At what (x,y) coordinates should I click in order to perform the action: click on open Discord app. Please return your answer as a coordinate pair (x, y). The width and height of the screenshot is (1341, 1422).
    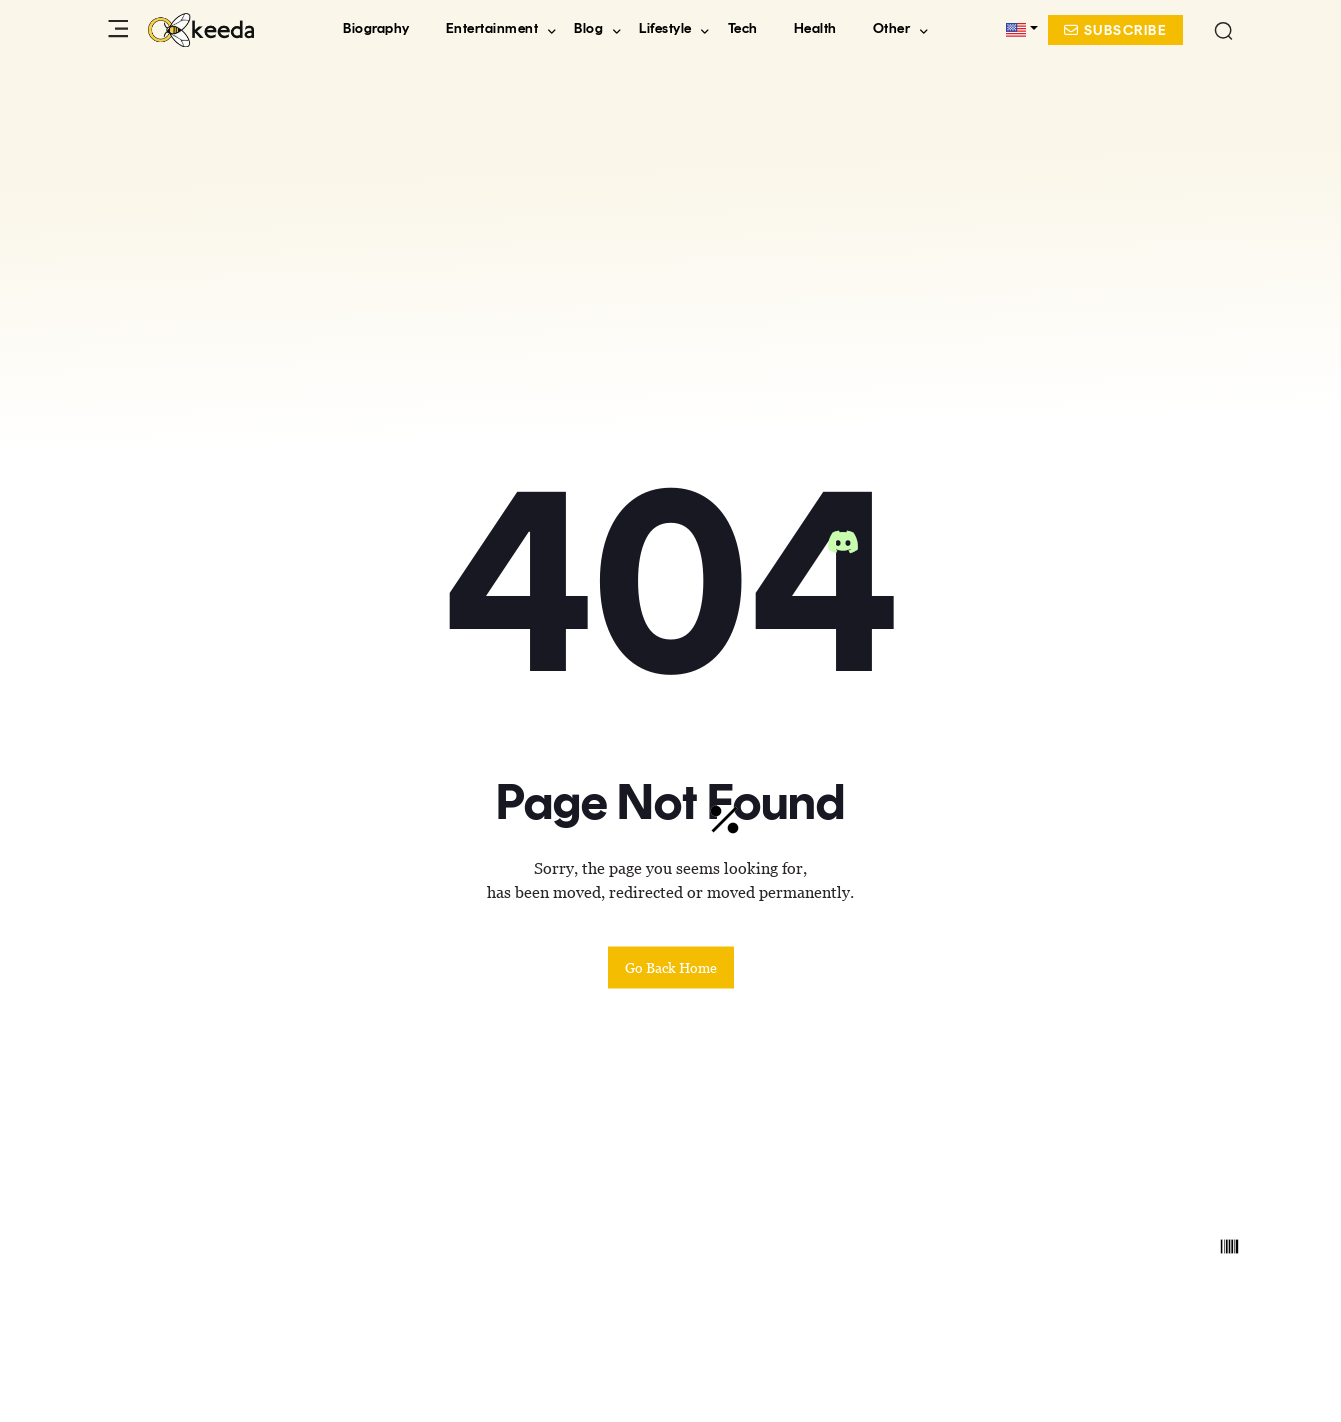
    Looking at the image, I should click on (843, 542).